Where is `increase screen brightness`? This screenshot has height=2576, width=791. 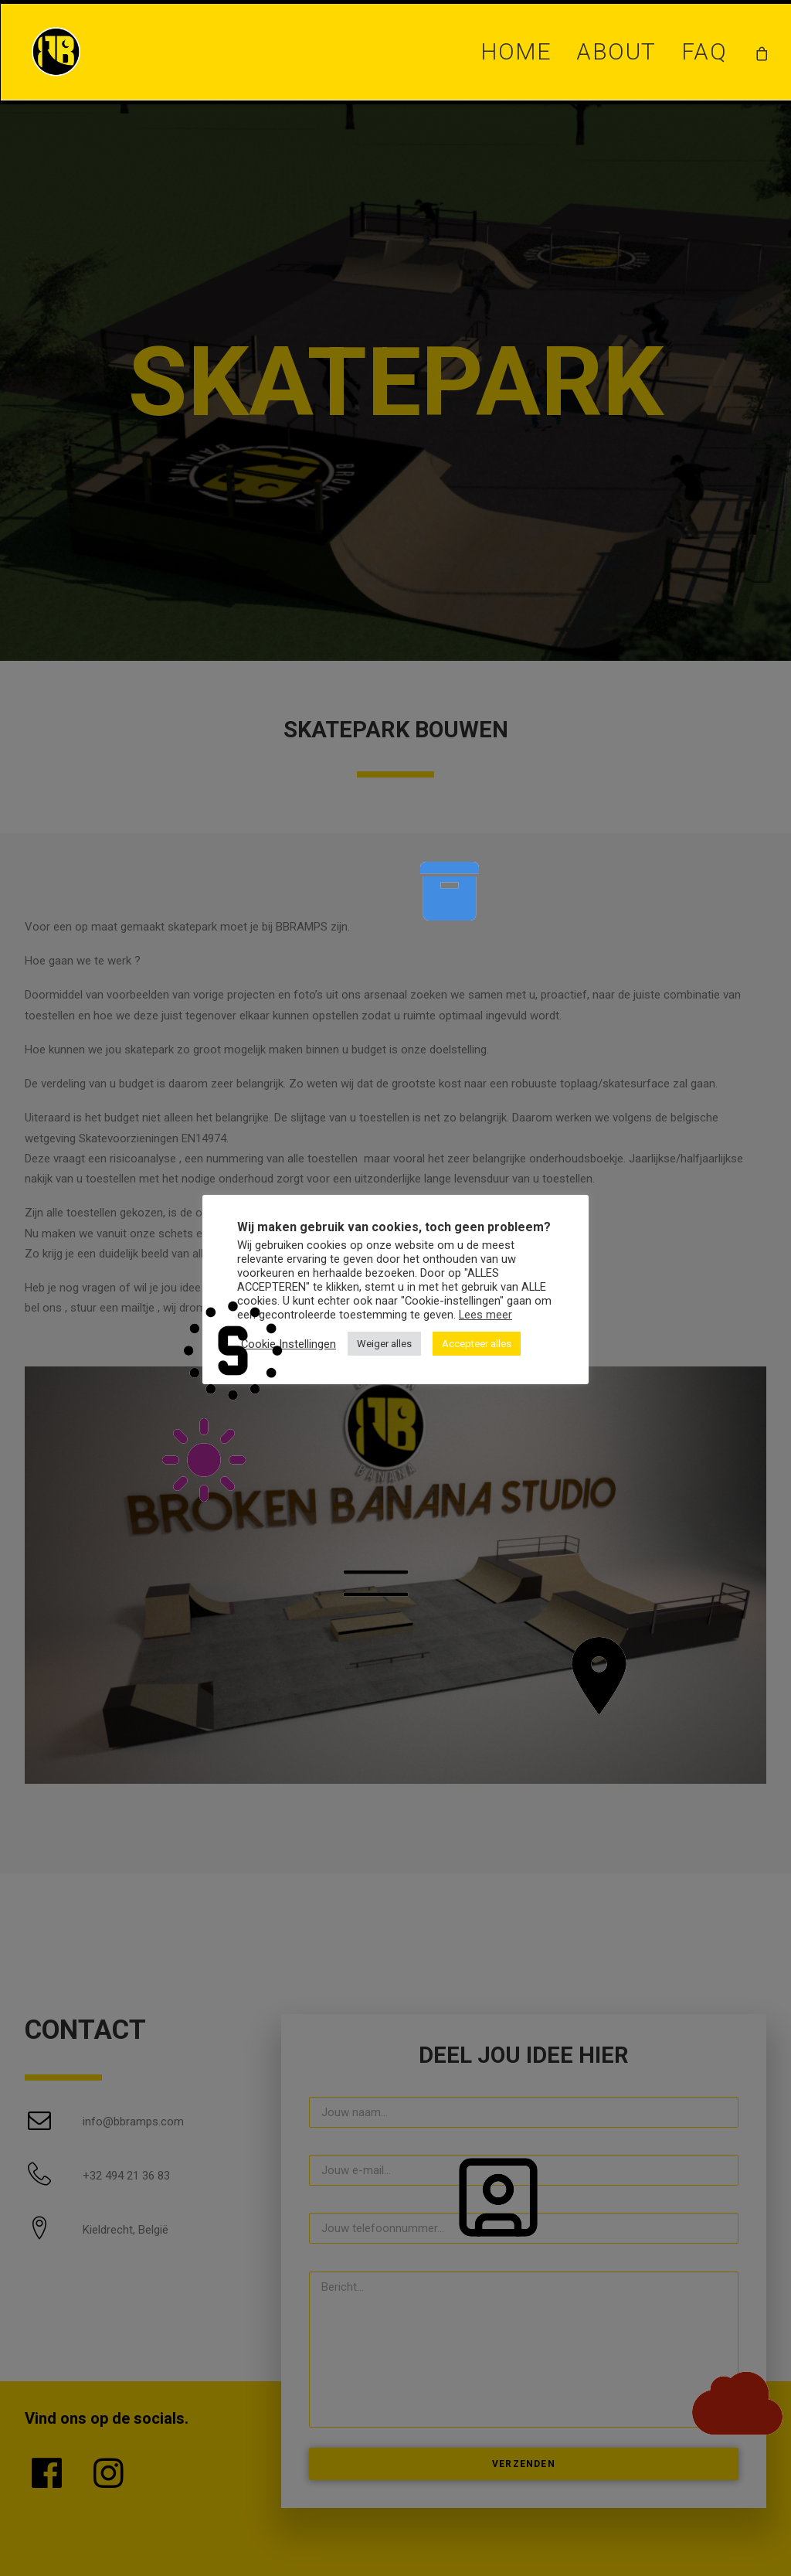
increase screen brightness is located at coordinates (204, 1460).